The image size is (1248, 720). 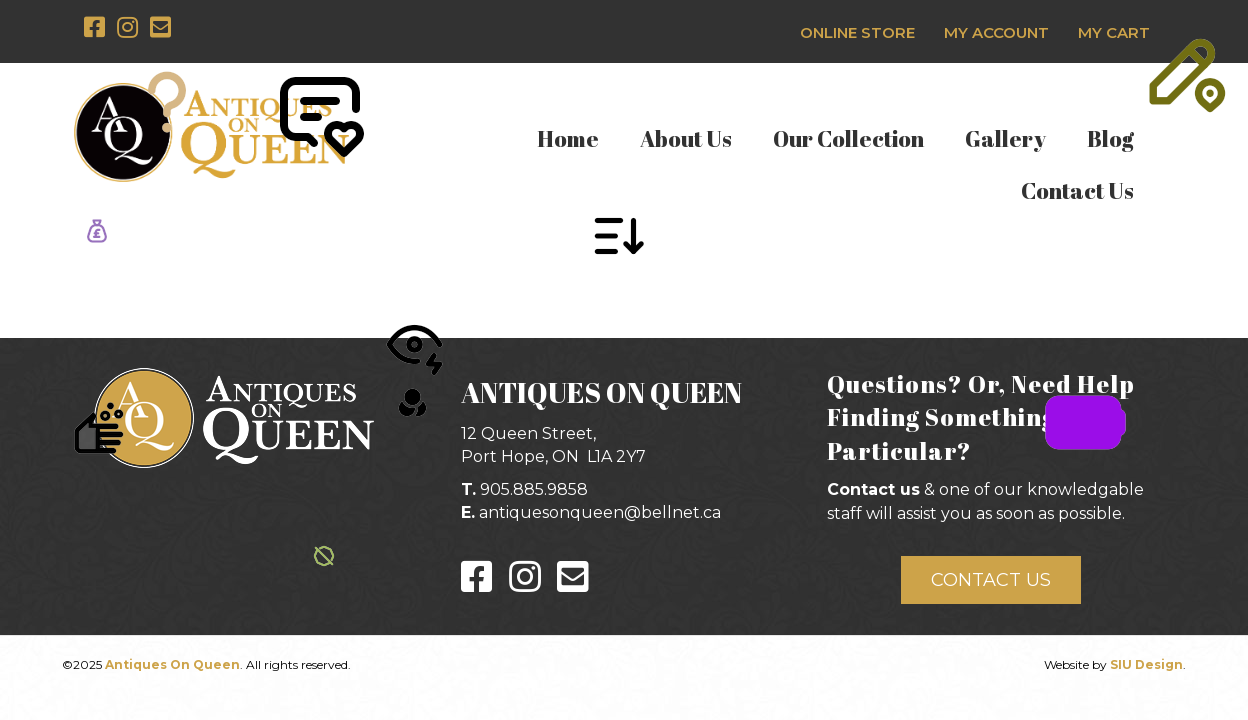 What do you see at coordinates (167, 102) in the screenshot?
I see `access help or support` at bounding box center [167, 102].